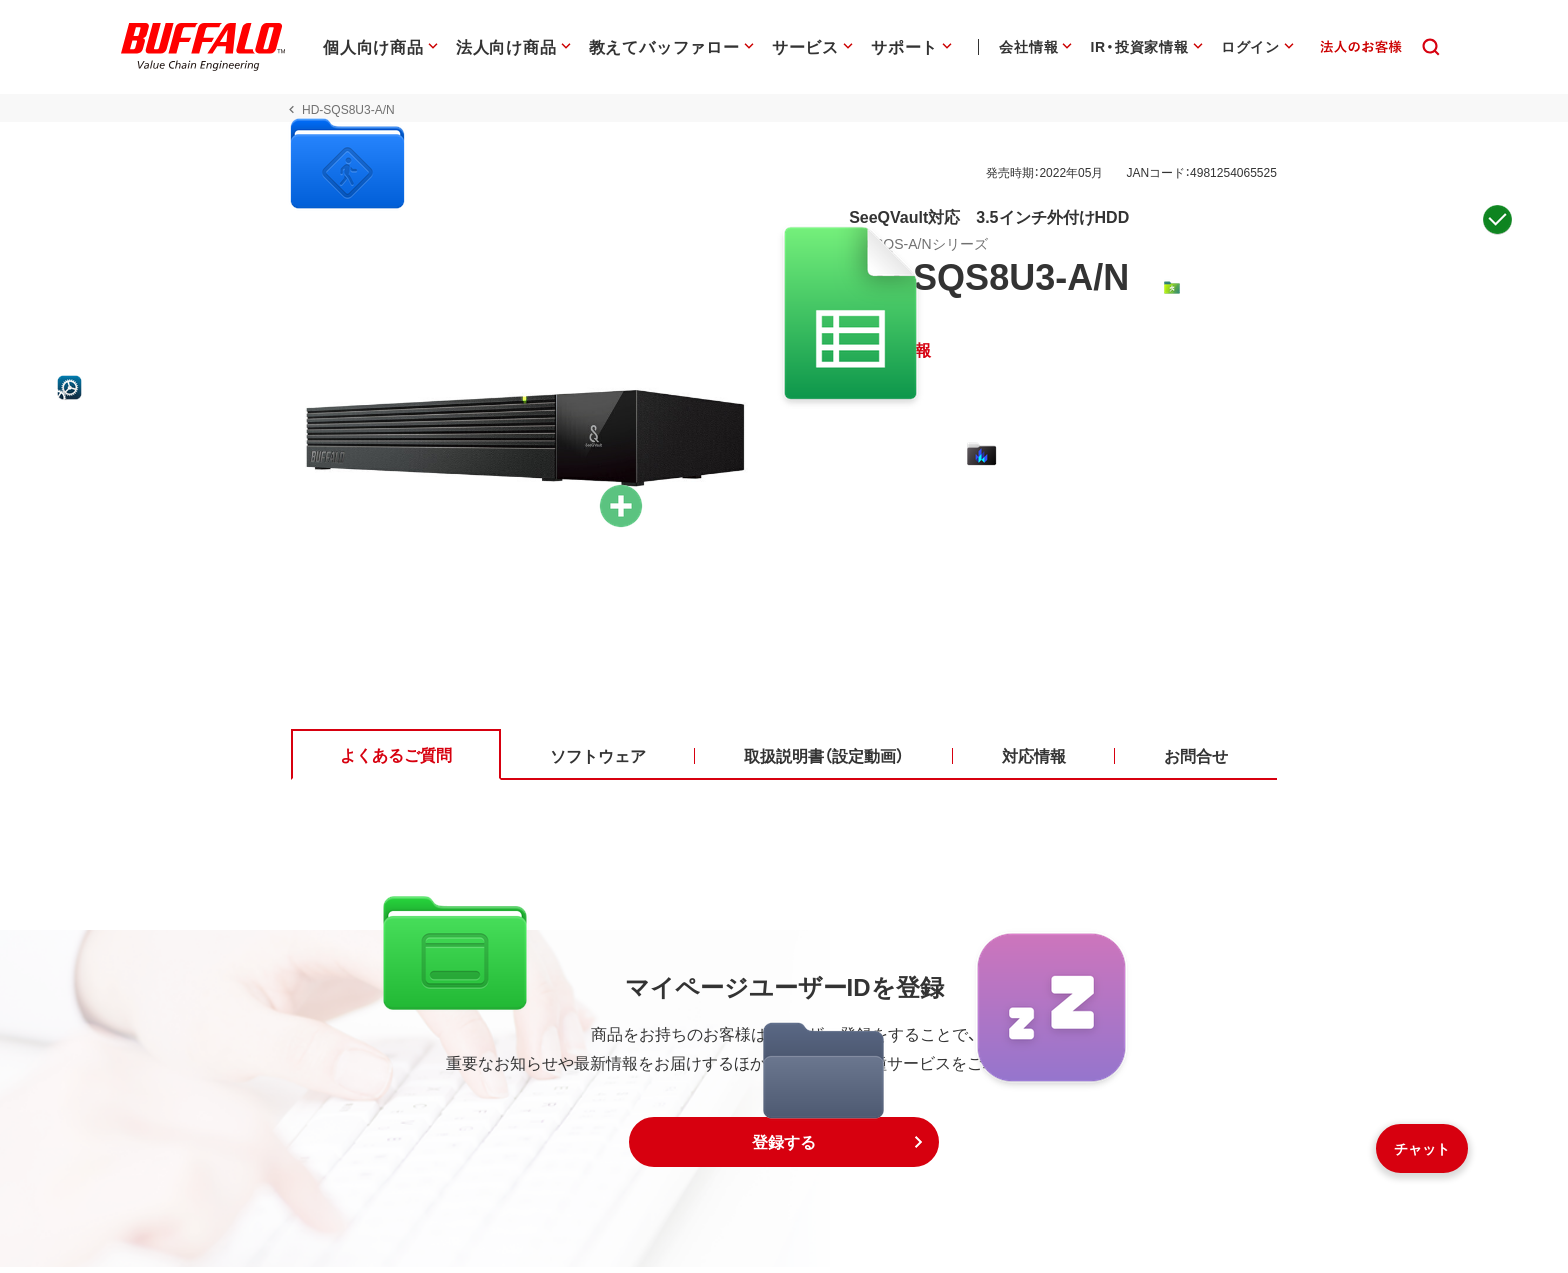 The width and height of the screenshot is (1568, 1273). Describe the element at coordinates (69, 387) in the screenshot. I see `open Steam client settings` at that location.